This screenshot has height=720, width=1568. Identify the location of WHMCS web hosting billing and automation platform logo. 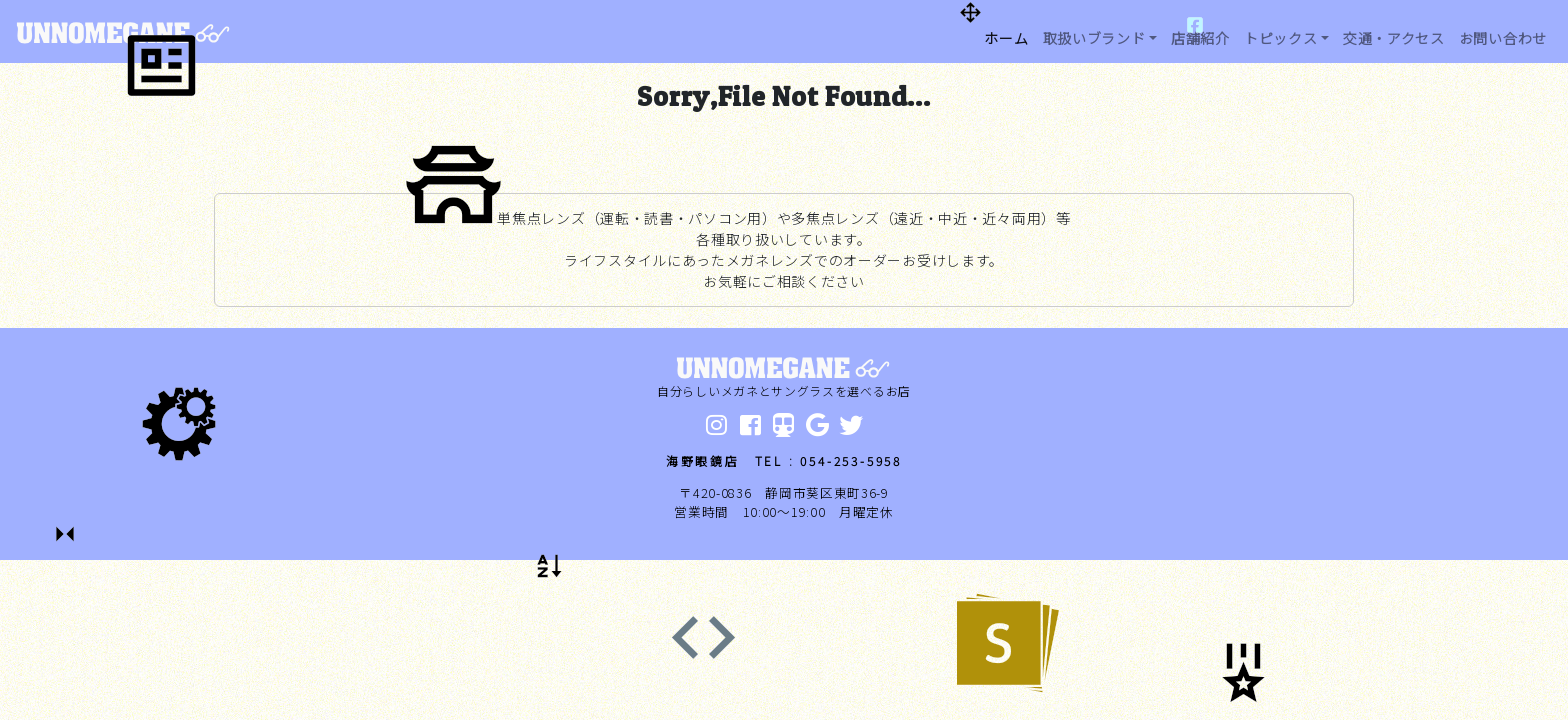
(179, 424).